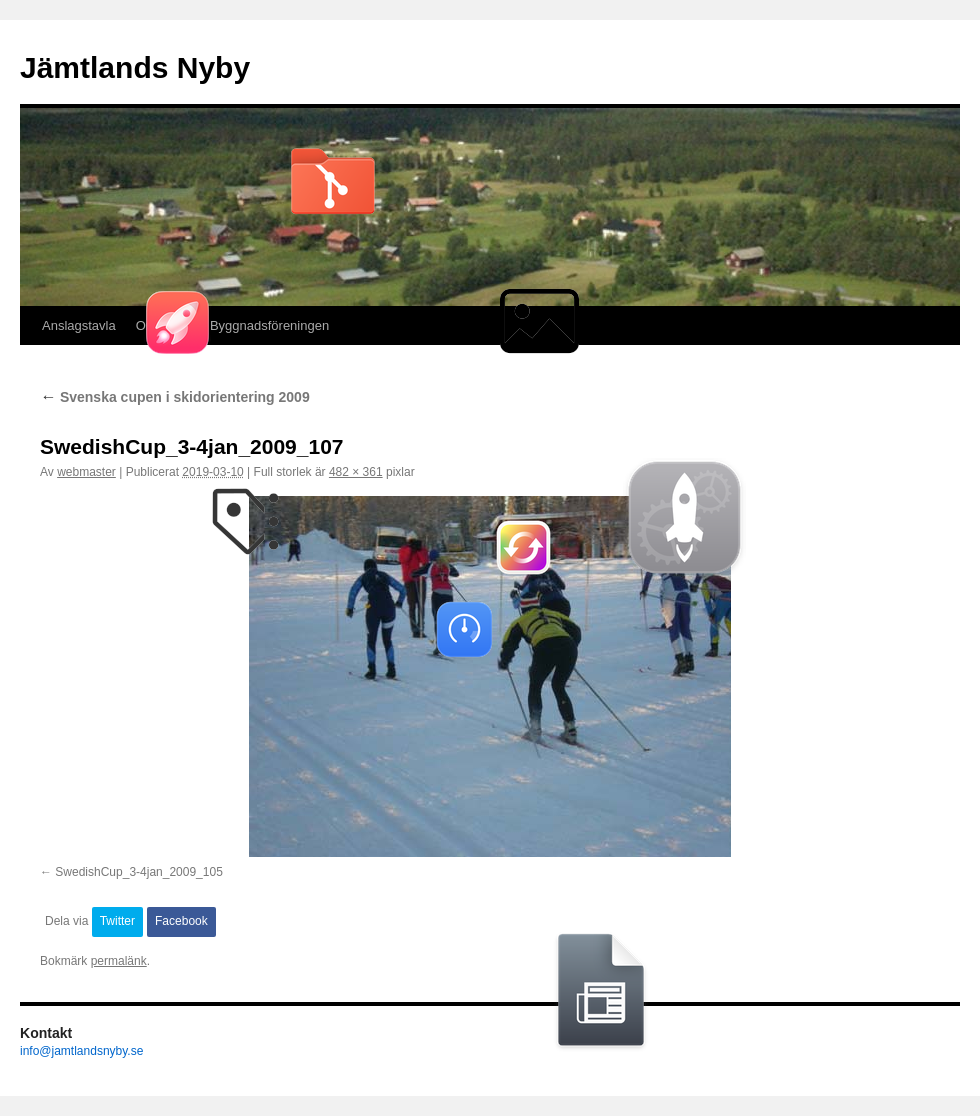 Image resolution: width=980 pixels, height=1116 pixels. I want to click on preview image or photo settings, so click(539, 323).